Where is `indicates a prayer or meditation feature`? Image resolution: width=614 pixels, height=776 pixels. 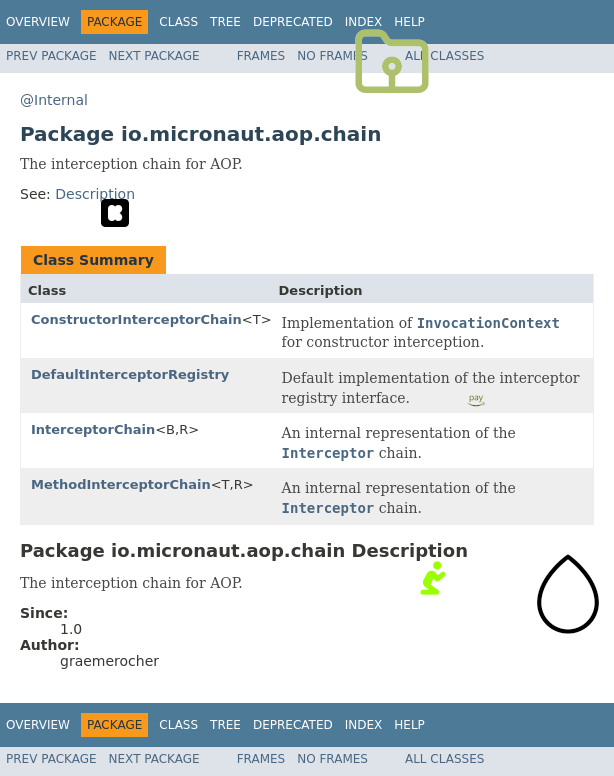
indicates a prayer or meditation feature is located at coordinates (433, 578).